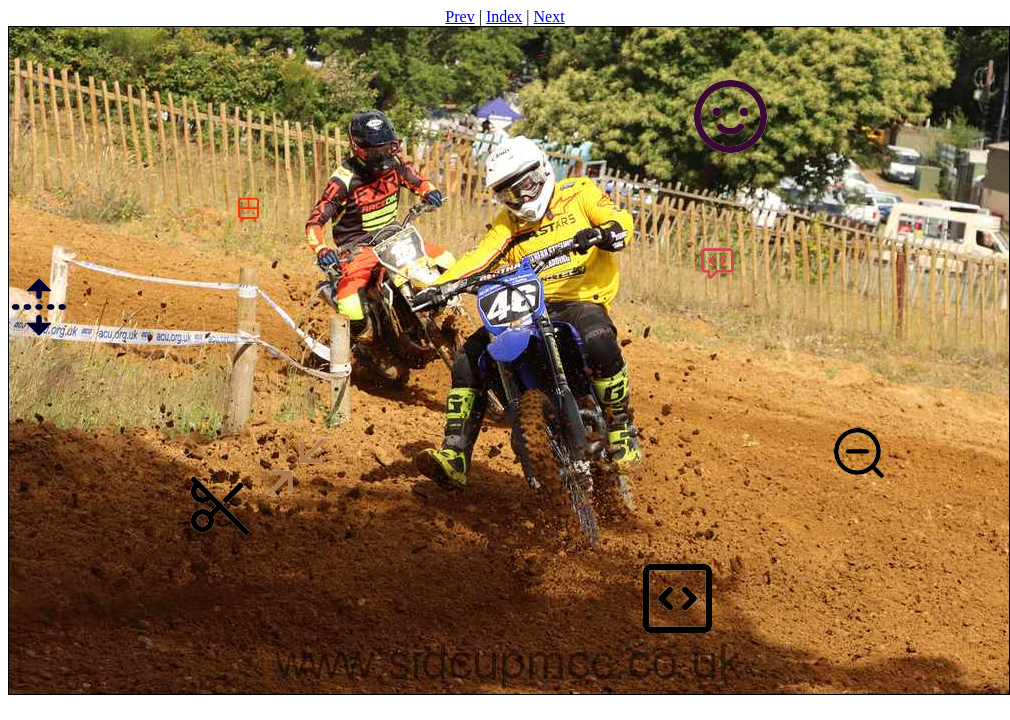  I want to click on view tram or light rail transit options, so click(248, 209).